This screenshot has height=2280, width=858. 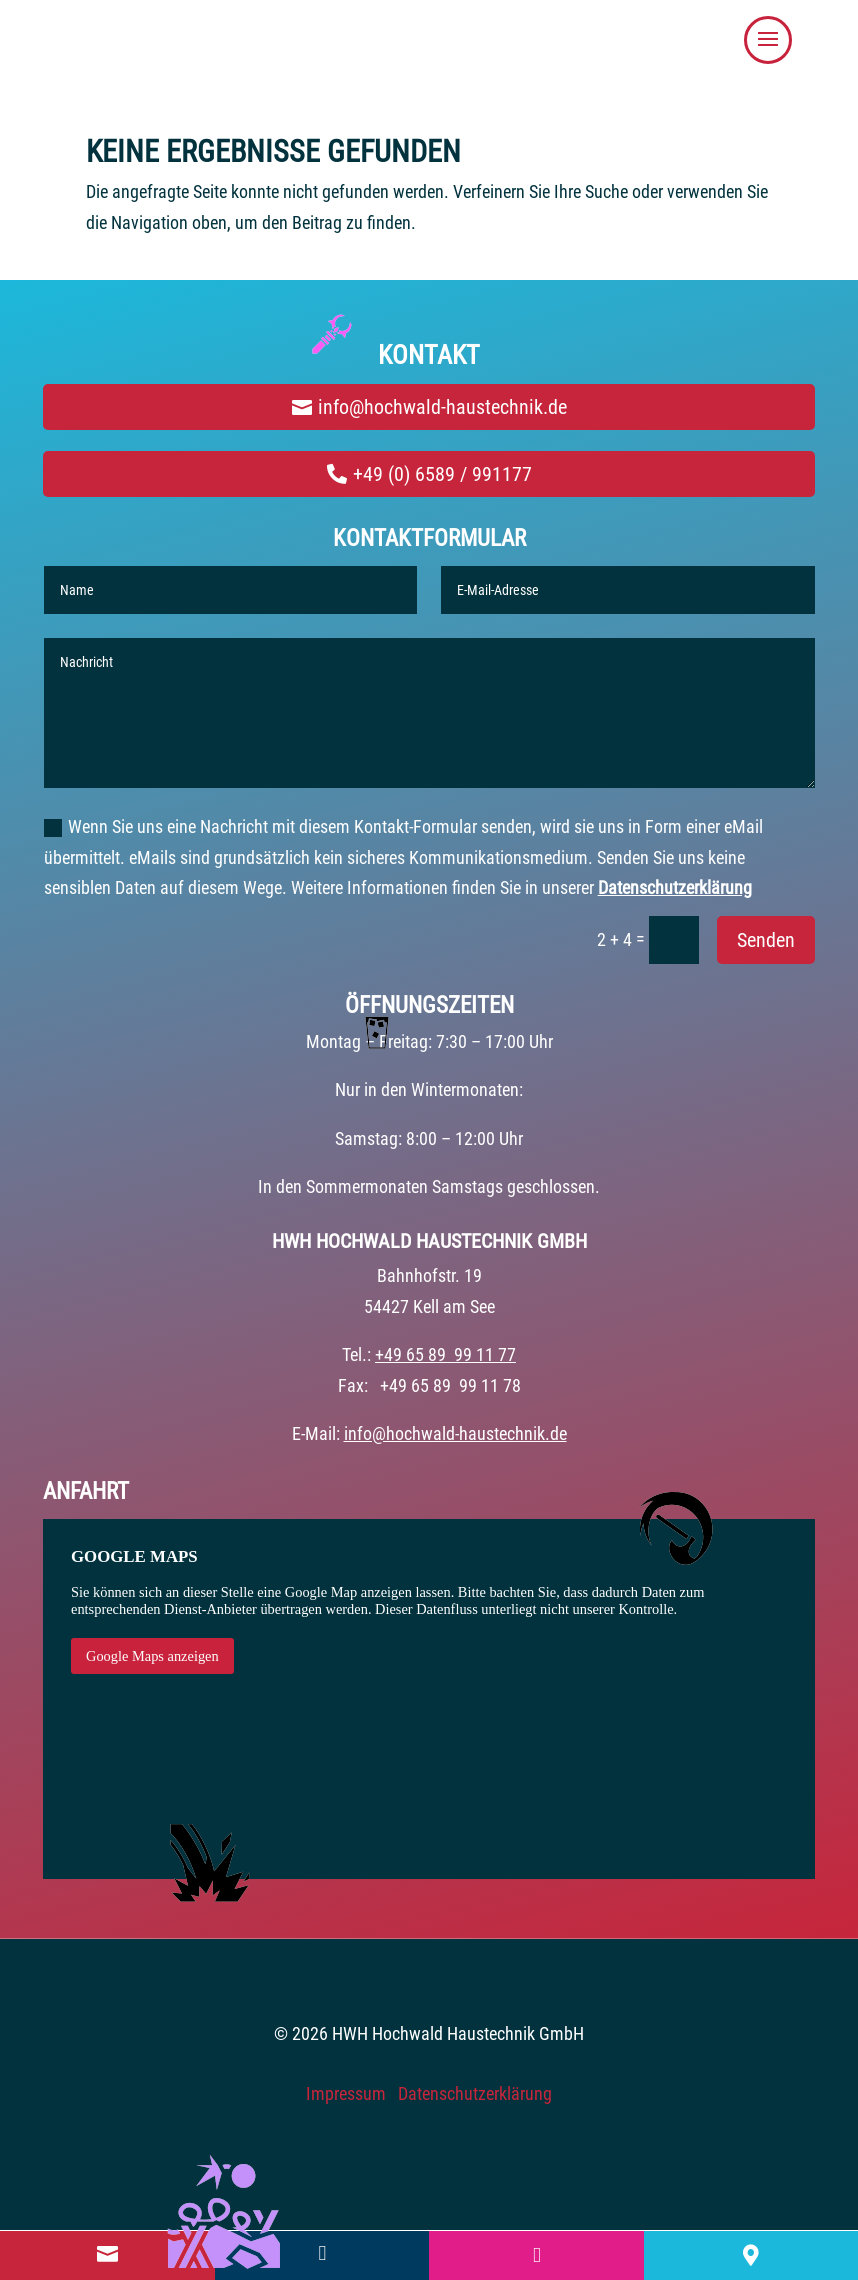 What do you see at coordinates (209, 1863) in the screenshot?
I see `indicates fall damage or impact event` at bounding box center [209, 1863].